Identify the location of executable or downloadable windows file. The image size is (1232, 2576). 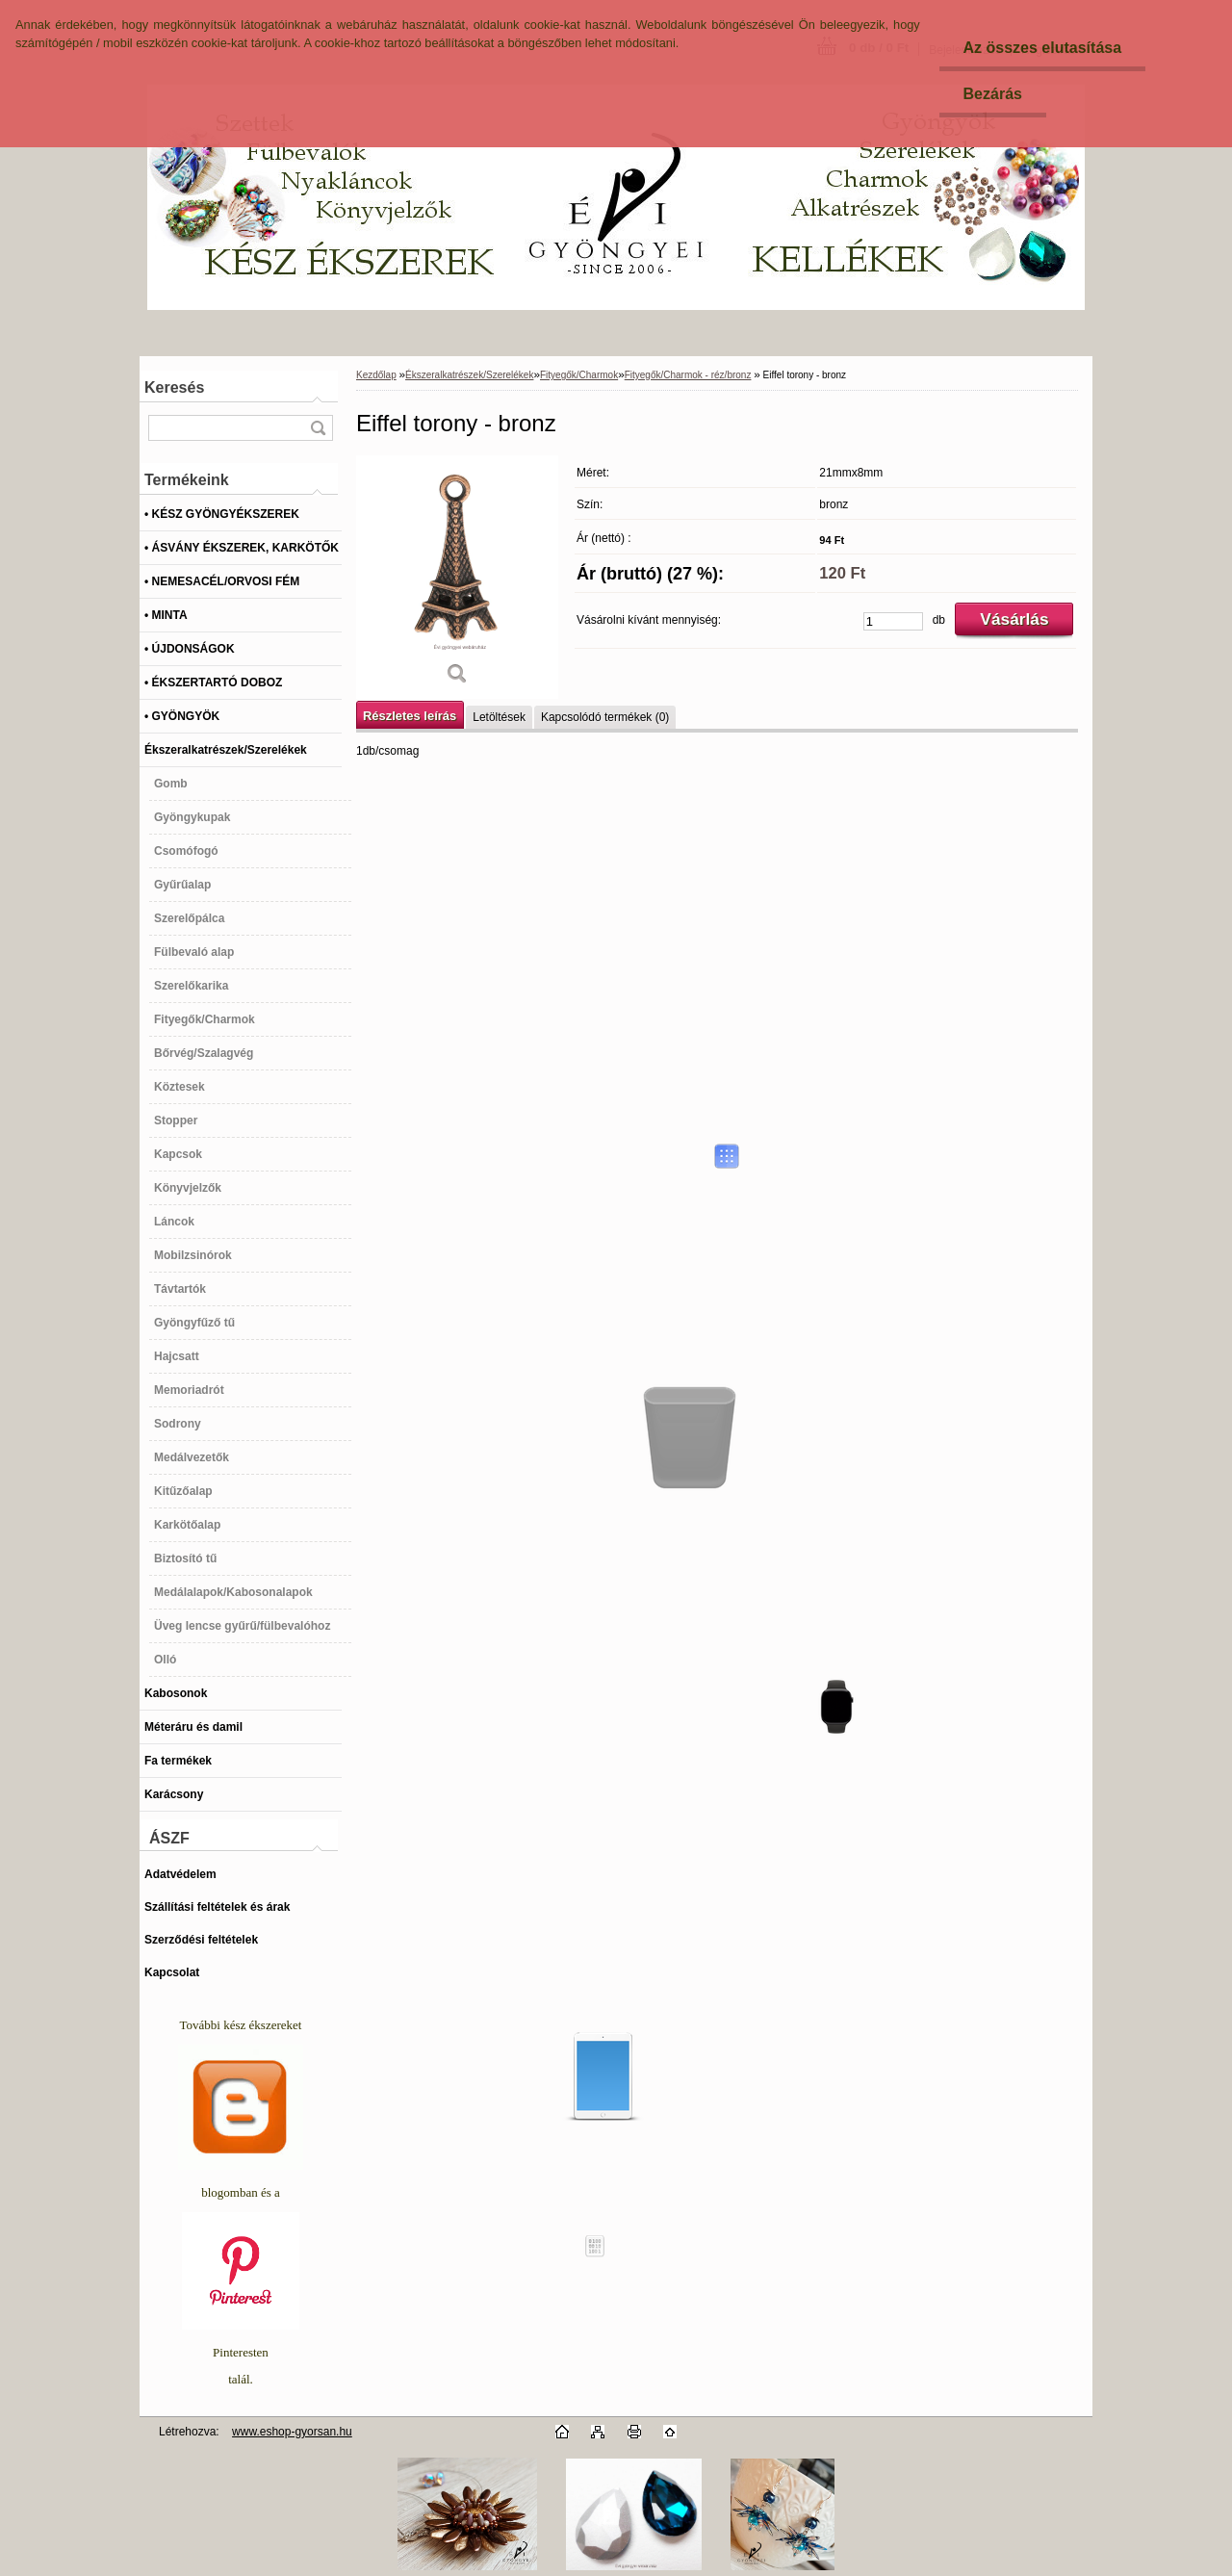
(595, 2246).